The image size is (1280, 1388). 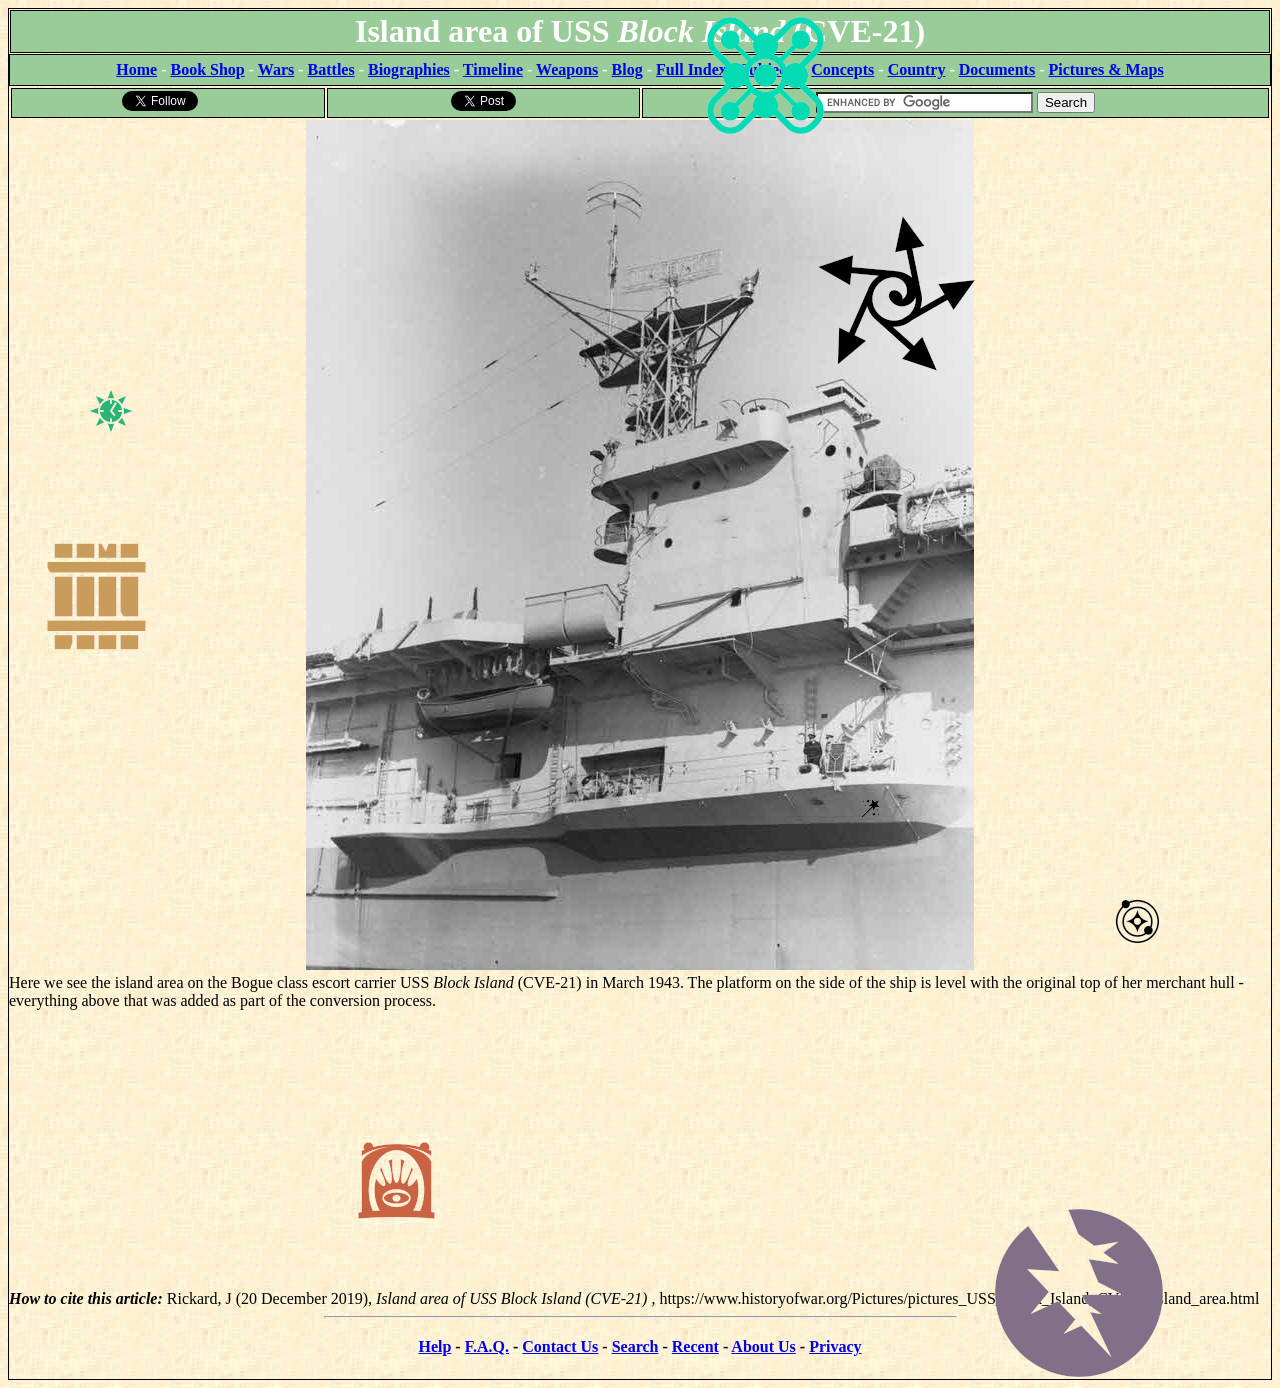 What do you see at coordinates (871, 808) in the screenshot?
I see `apply magic effects or filters` at bounding box center [871, 808].